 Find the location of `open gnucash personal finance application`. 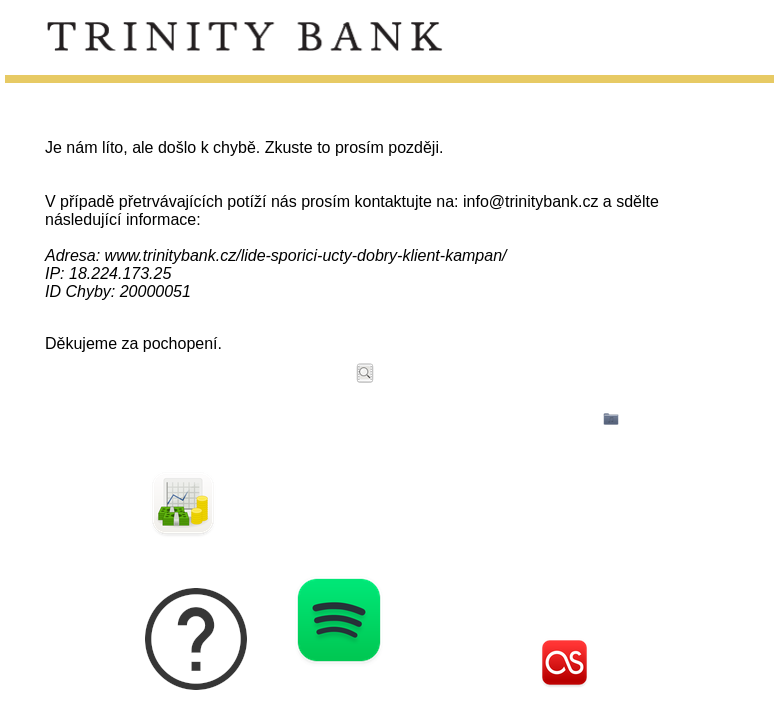

open gnucash personal finance application is located at coordinates (183, 503).